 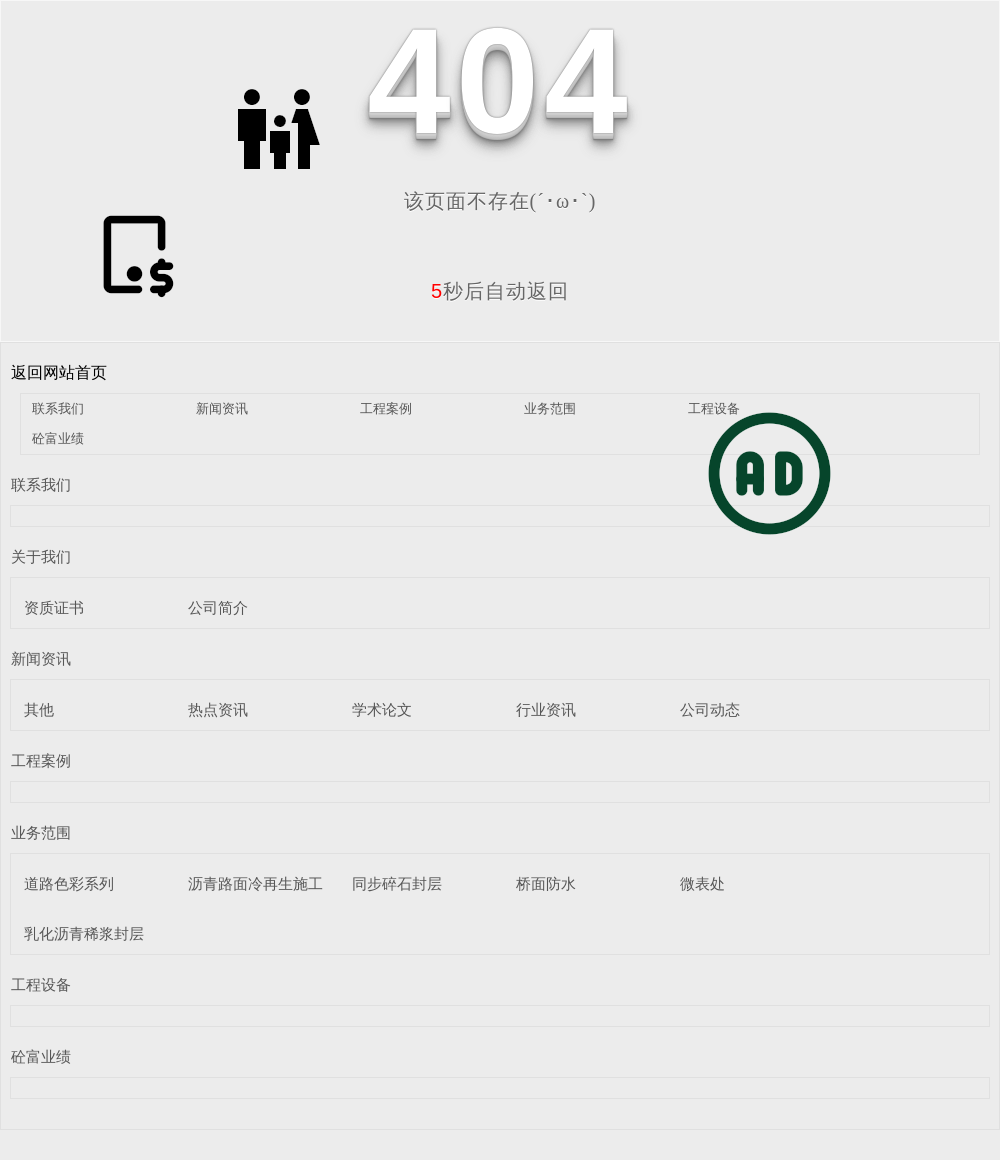 I want to click on access tablet payment or billing settings, so click(x=134, y=254).